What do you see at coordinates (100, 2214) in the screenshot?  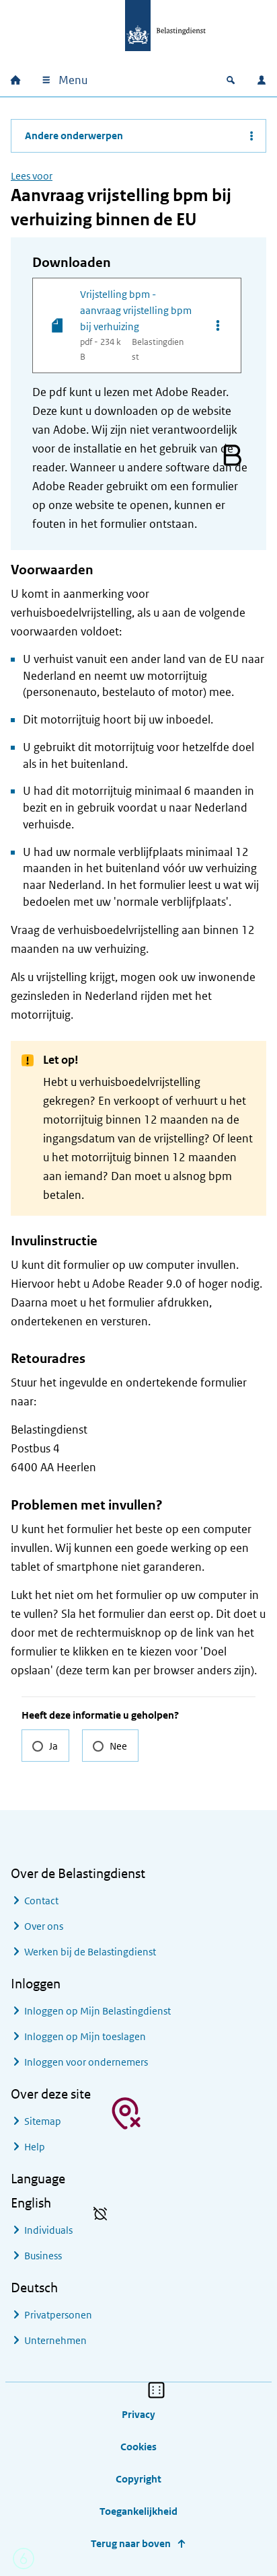 I see `disable or turn off alarm` at bounding box center [100, 2214].